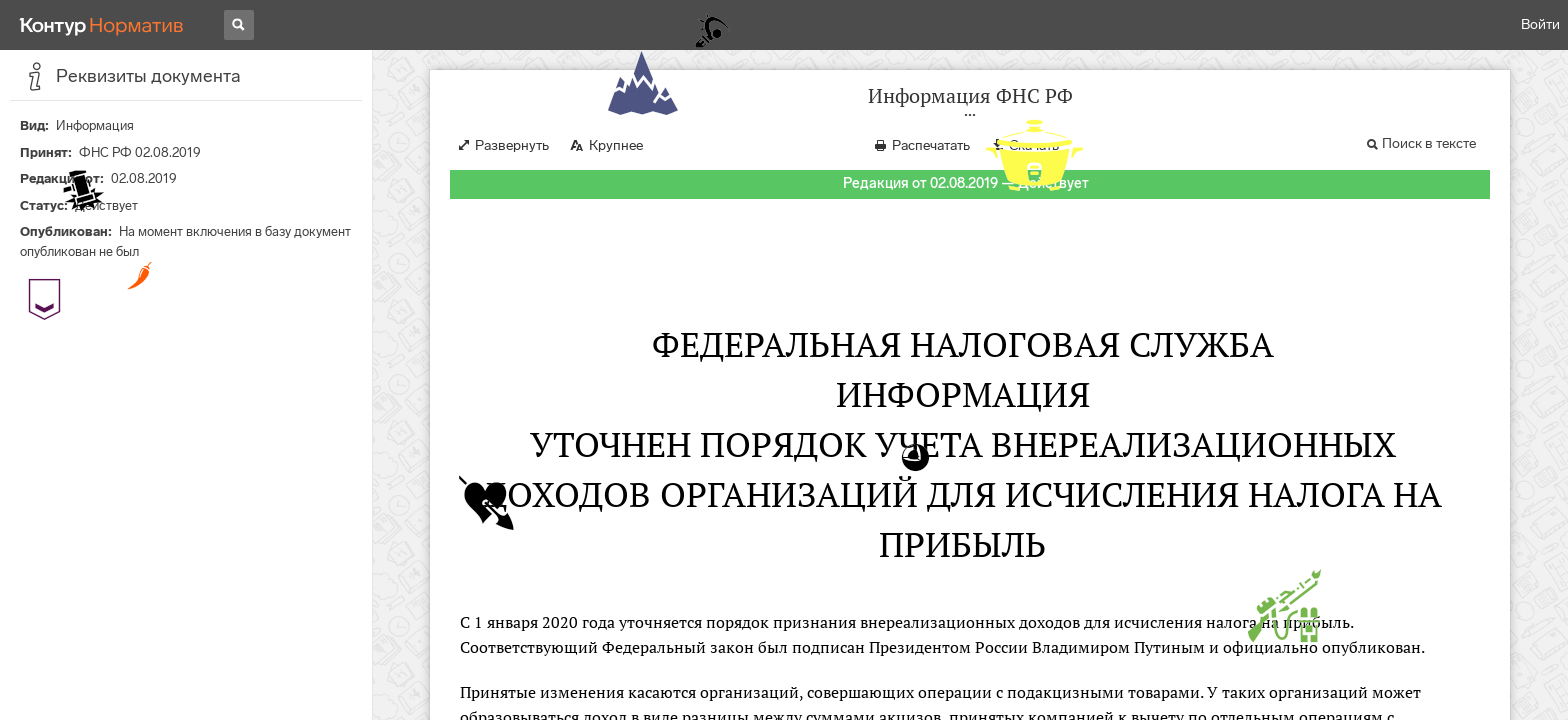  I want to click on indicates spicy or hot content/food item, so click(139, 275).